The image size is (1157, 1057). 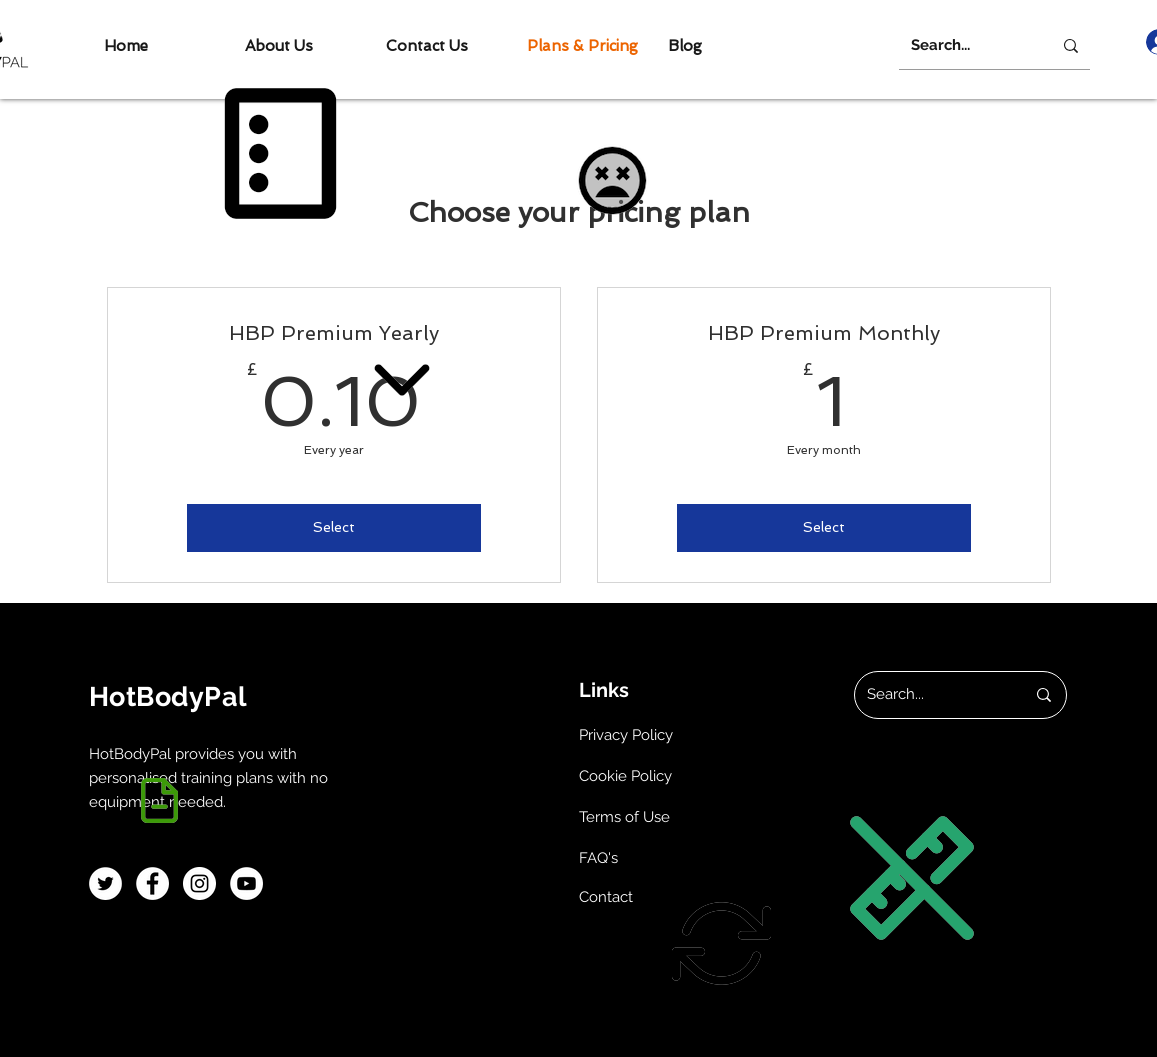 What do you see at coordinates (721, 943) in the screenshot?
I see `refresh or reload content` at bounding box center [721, 943].